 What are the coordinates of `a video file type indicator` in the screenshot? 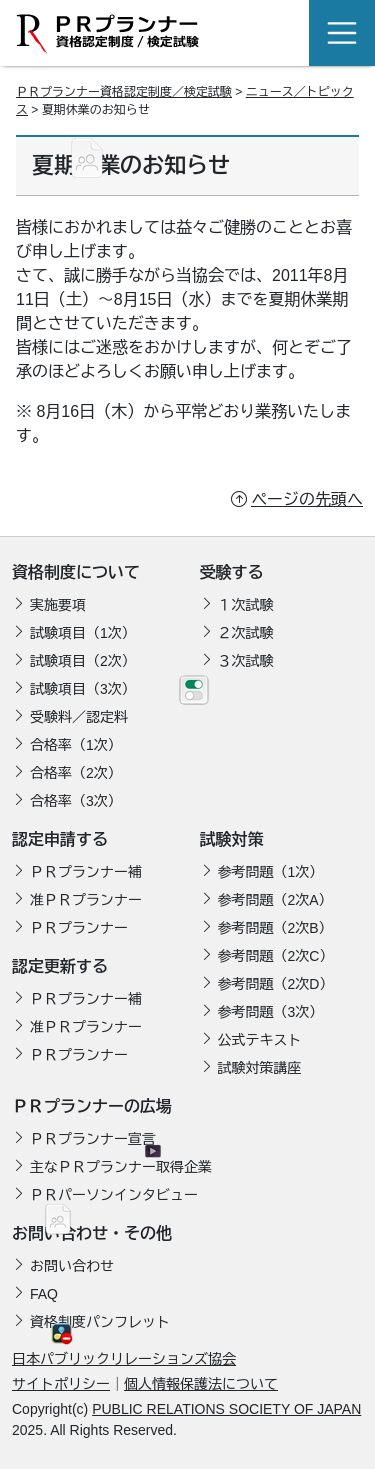 It's located at (153, 1150).